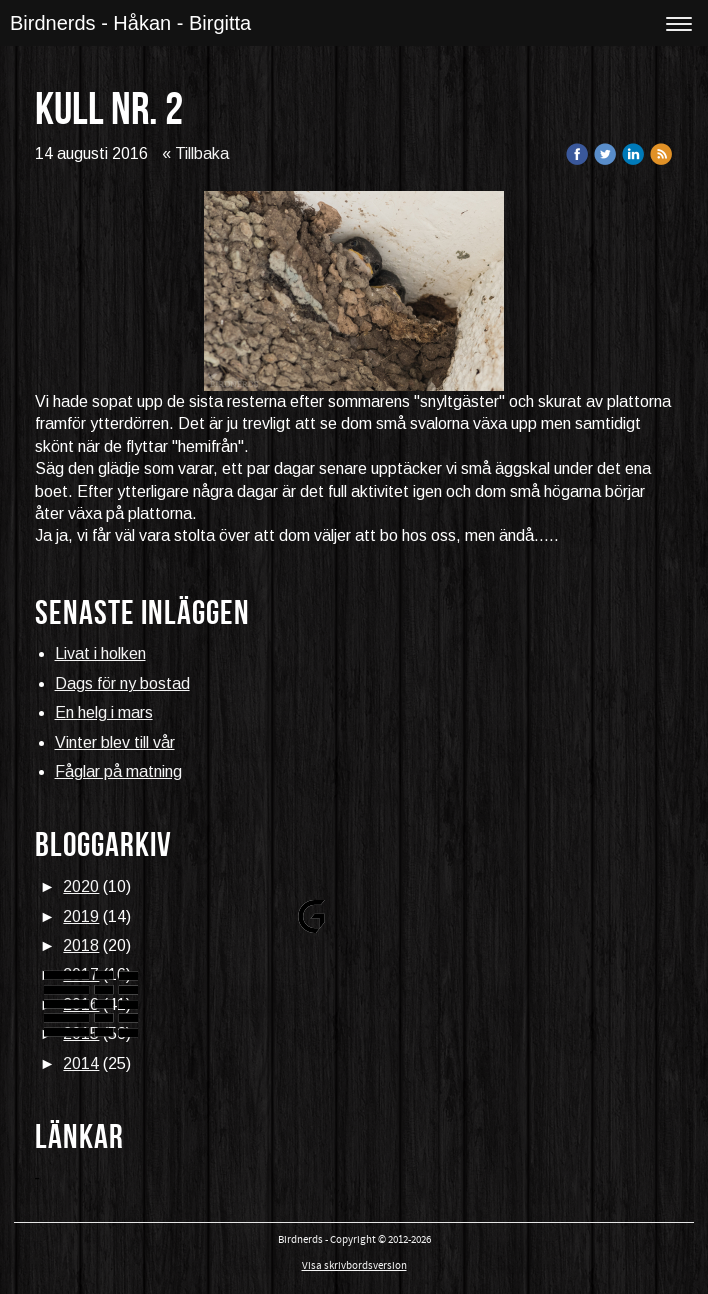  Describe the element at coordinates (91, 1004) in the screenshot. I see `visit server fault community` at that location.